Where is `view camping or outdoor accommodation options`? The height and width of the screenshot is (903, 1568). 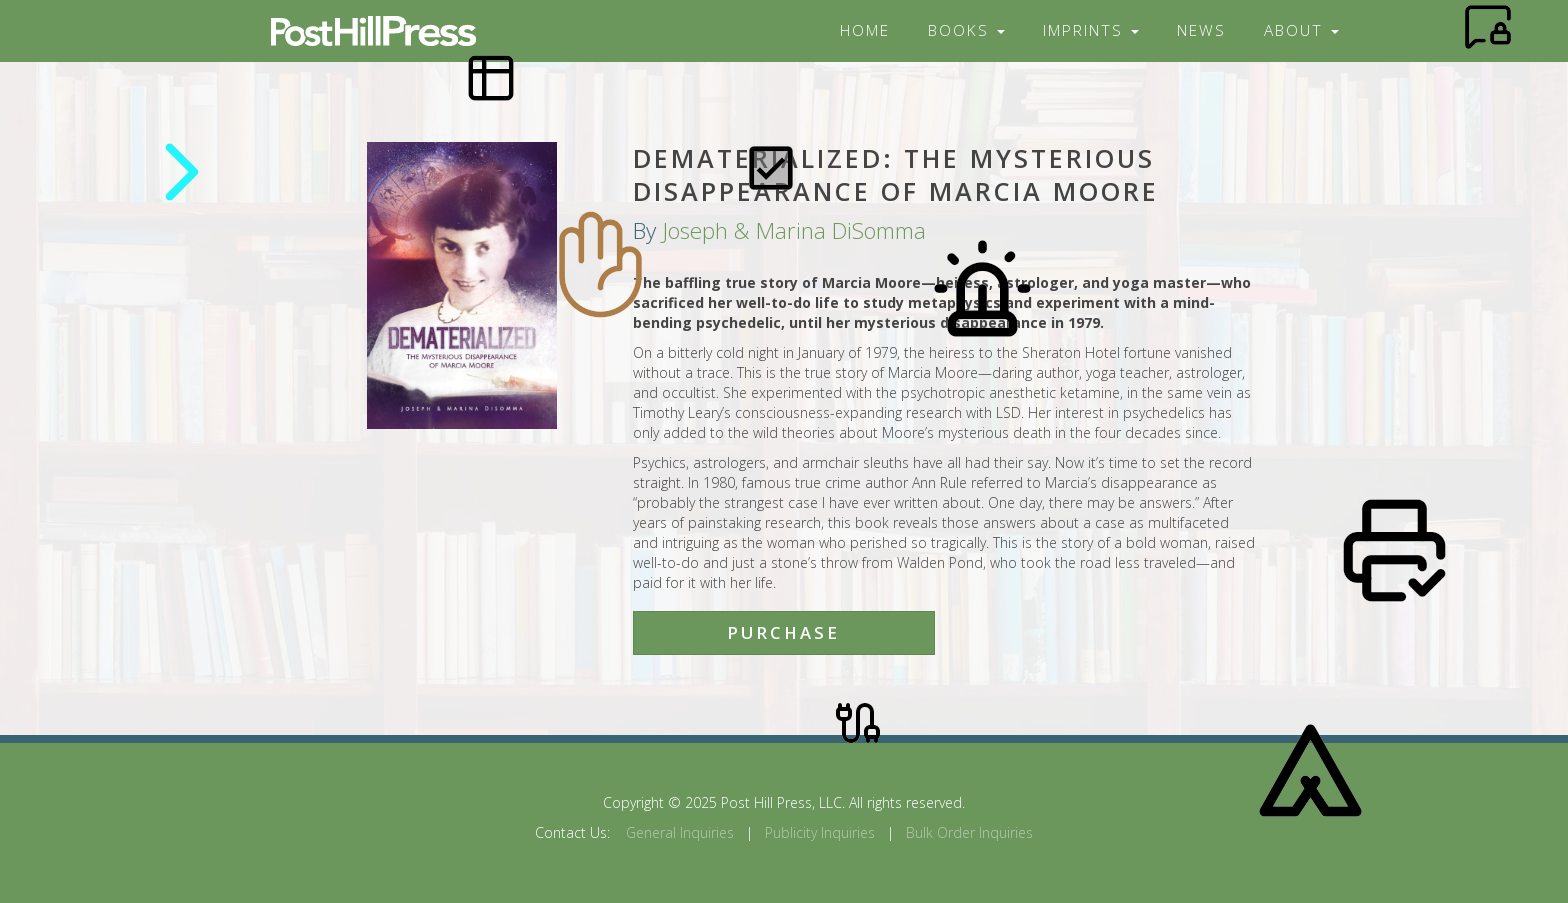
view camping or outdoor accommodation options is located at coordinates (1310, 770).